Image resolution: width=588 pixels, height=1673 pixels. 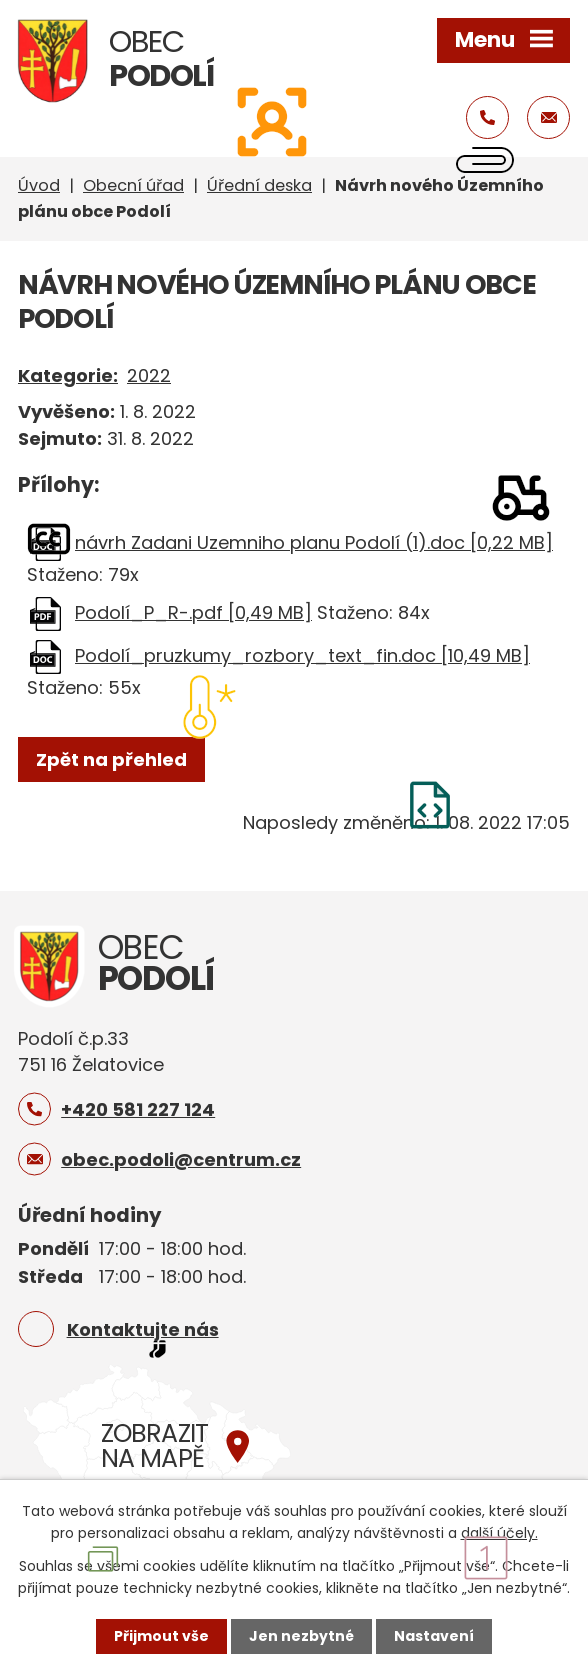 What do you see at coordinates (103, 1559) in the screenshot?
I see `view stacked cards or layers` at bounding box center [103, 1559].